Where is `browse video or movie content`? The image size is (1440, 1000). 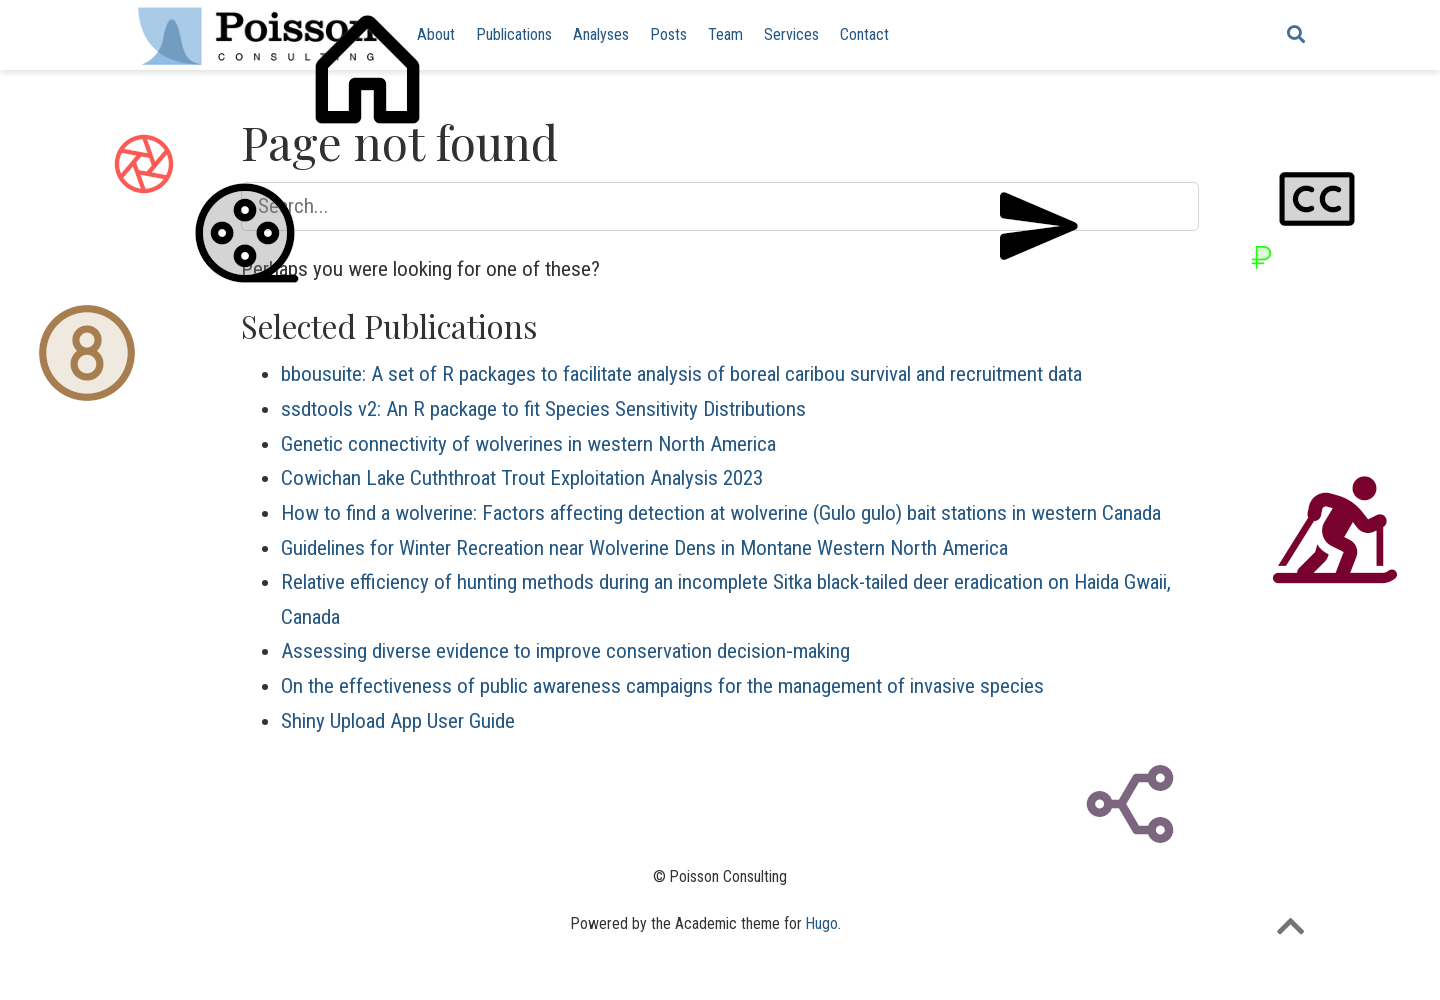 browse video or movie content is located at coordinates (245, 233).